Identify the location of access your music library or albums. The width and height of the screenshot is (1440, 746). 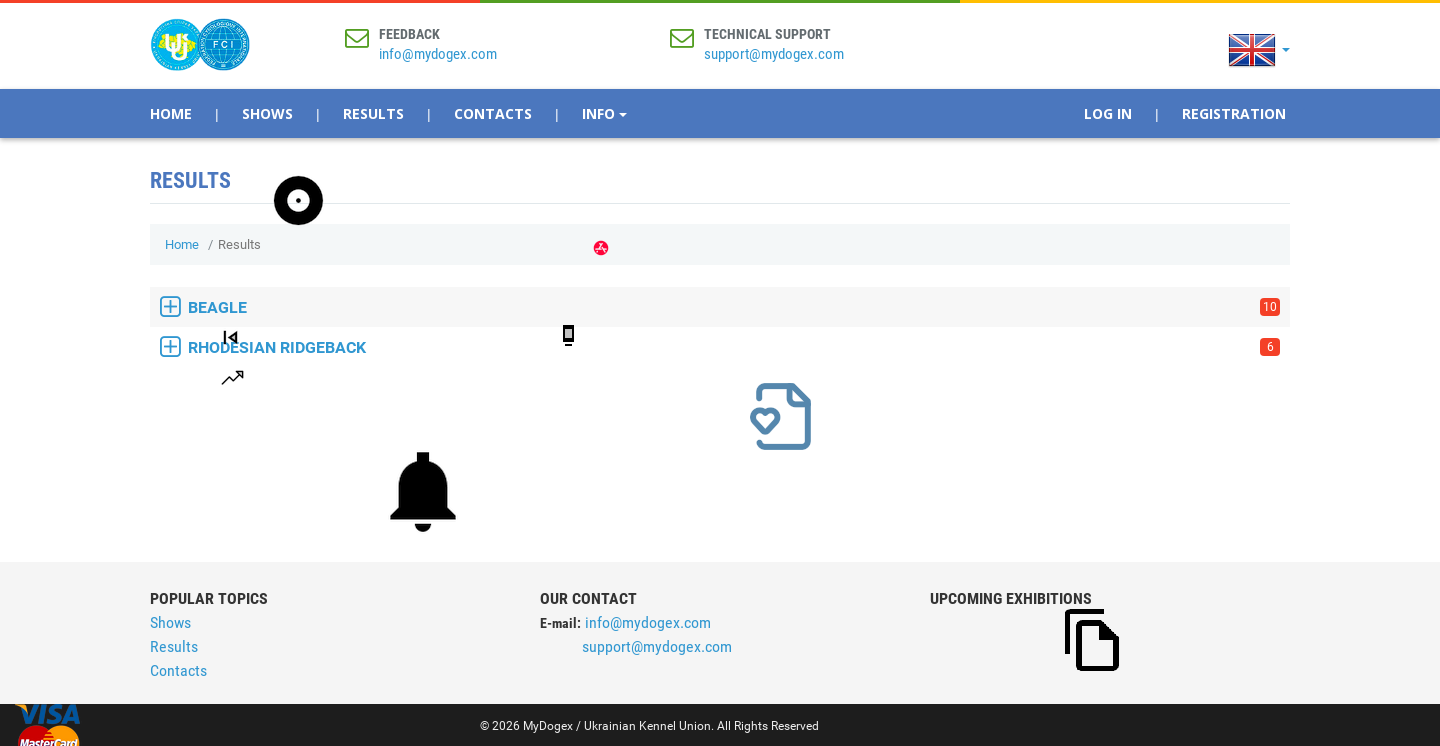
(298, 200).